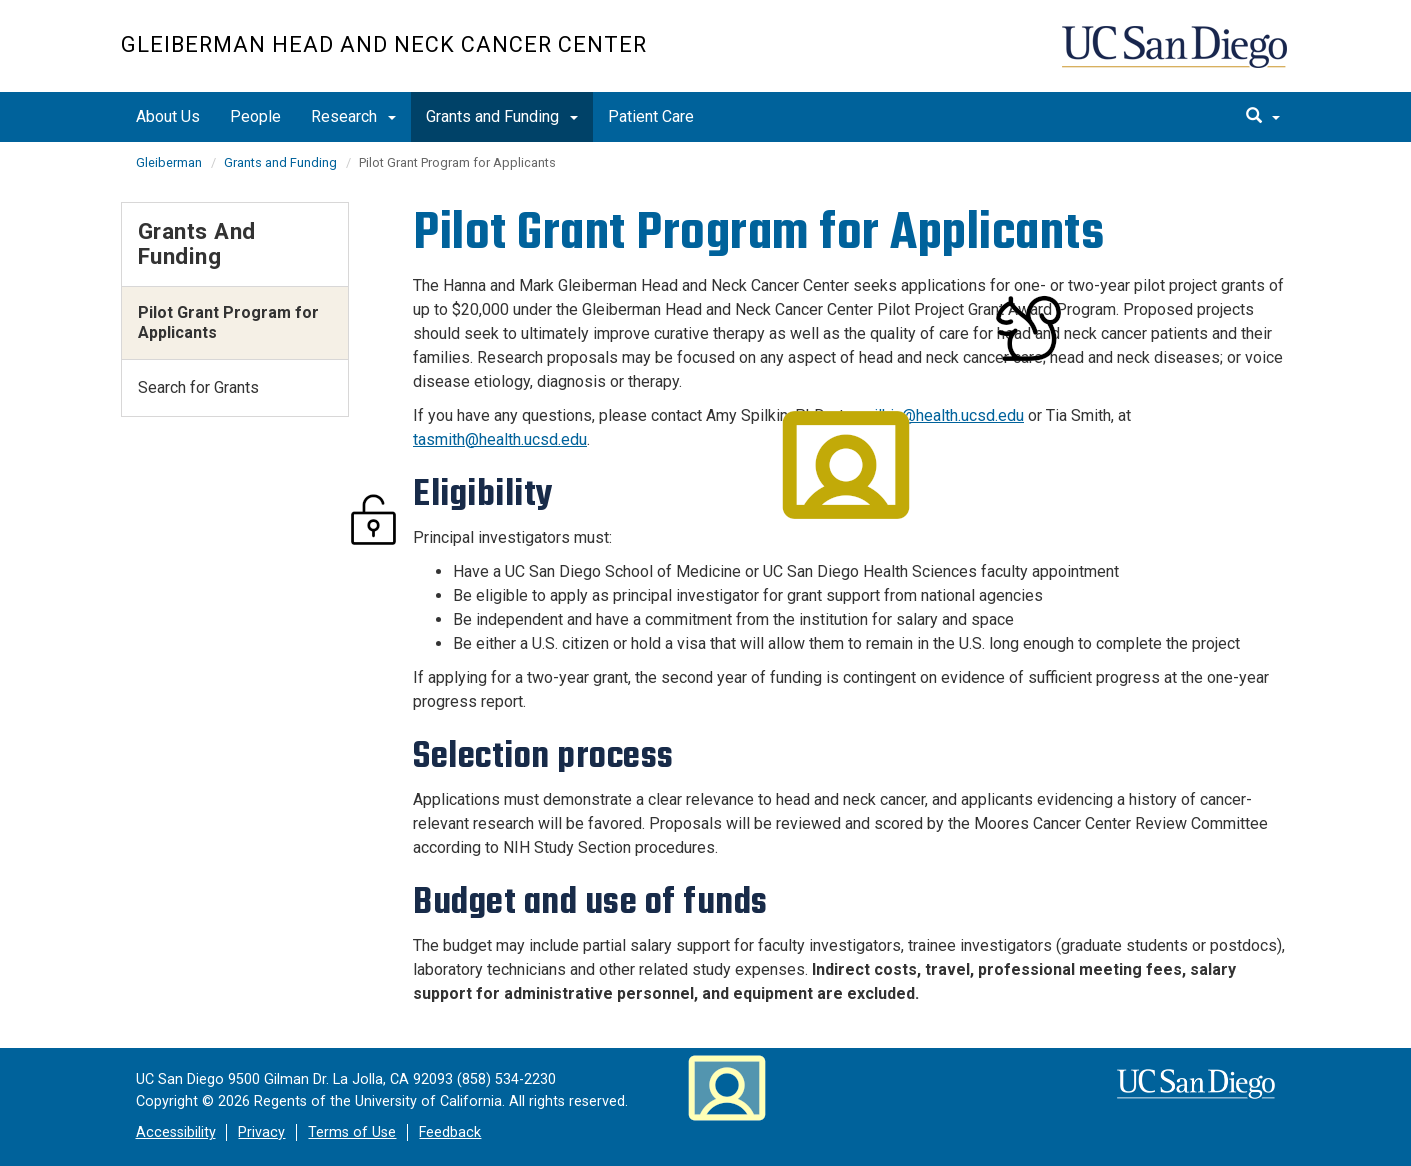  Describe the element at coordinates (373, 522) in the screenshot. I see `unlocked or unsecured state` at that location.